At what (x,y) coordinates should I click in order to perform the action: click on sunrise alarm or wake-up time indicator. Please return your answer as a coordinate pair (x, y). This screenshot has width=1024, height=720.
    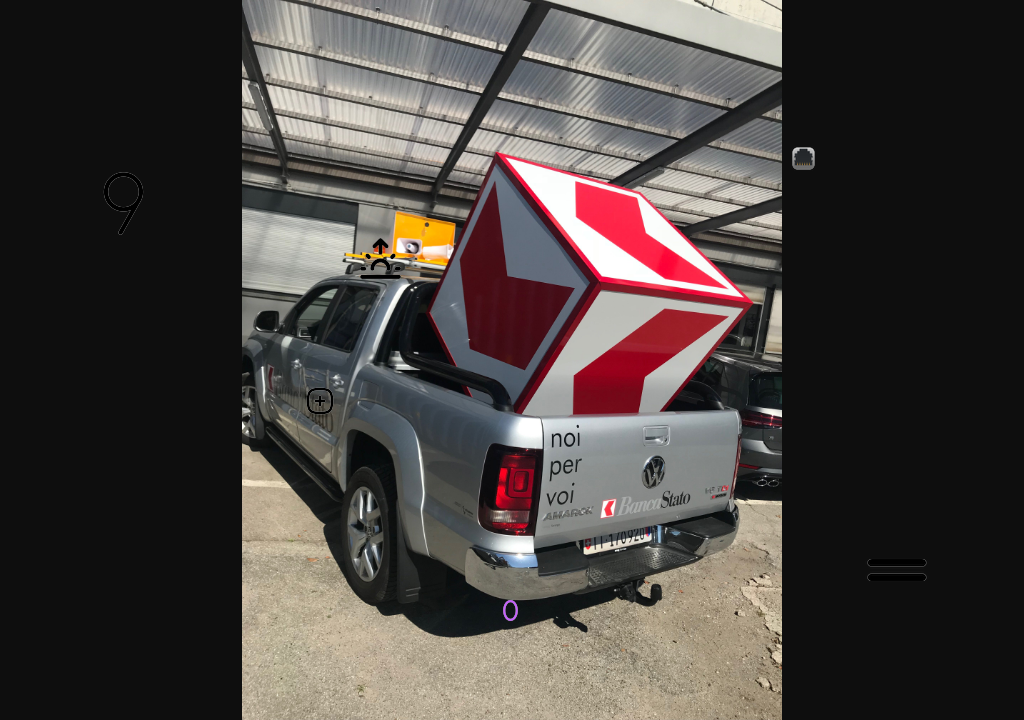
    Looking at the image, I should click on (380, 258).